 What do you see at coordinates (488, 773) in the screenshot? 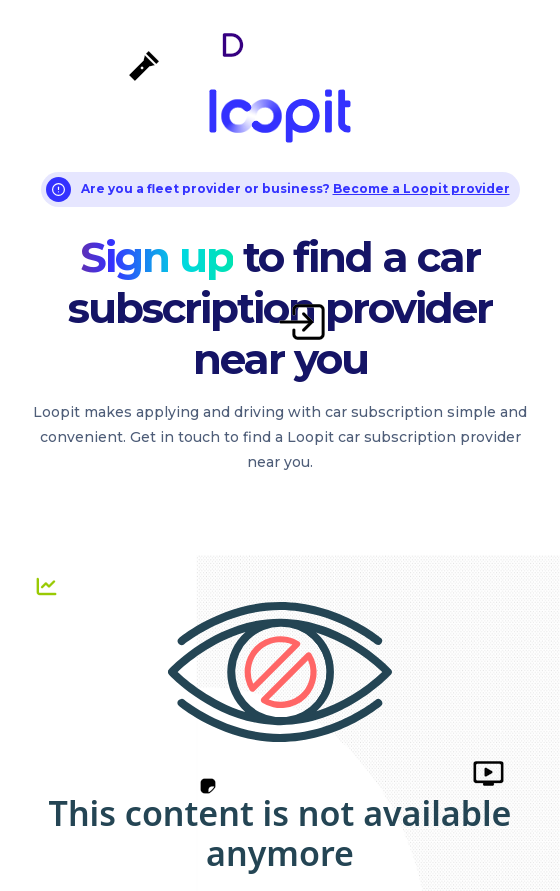
I see `access video on demand or streaming content` at bounding box center [488, 773].